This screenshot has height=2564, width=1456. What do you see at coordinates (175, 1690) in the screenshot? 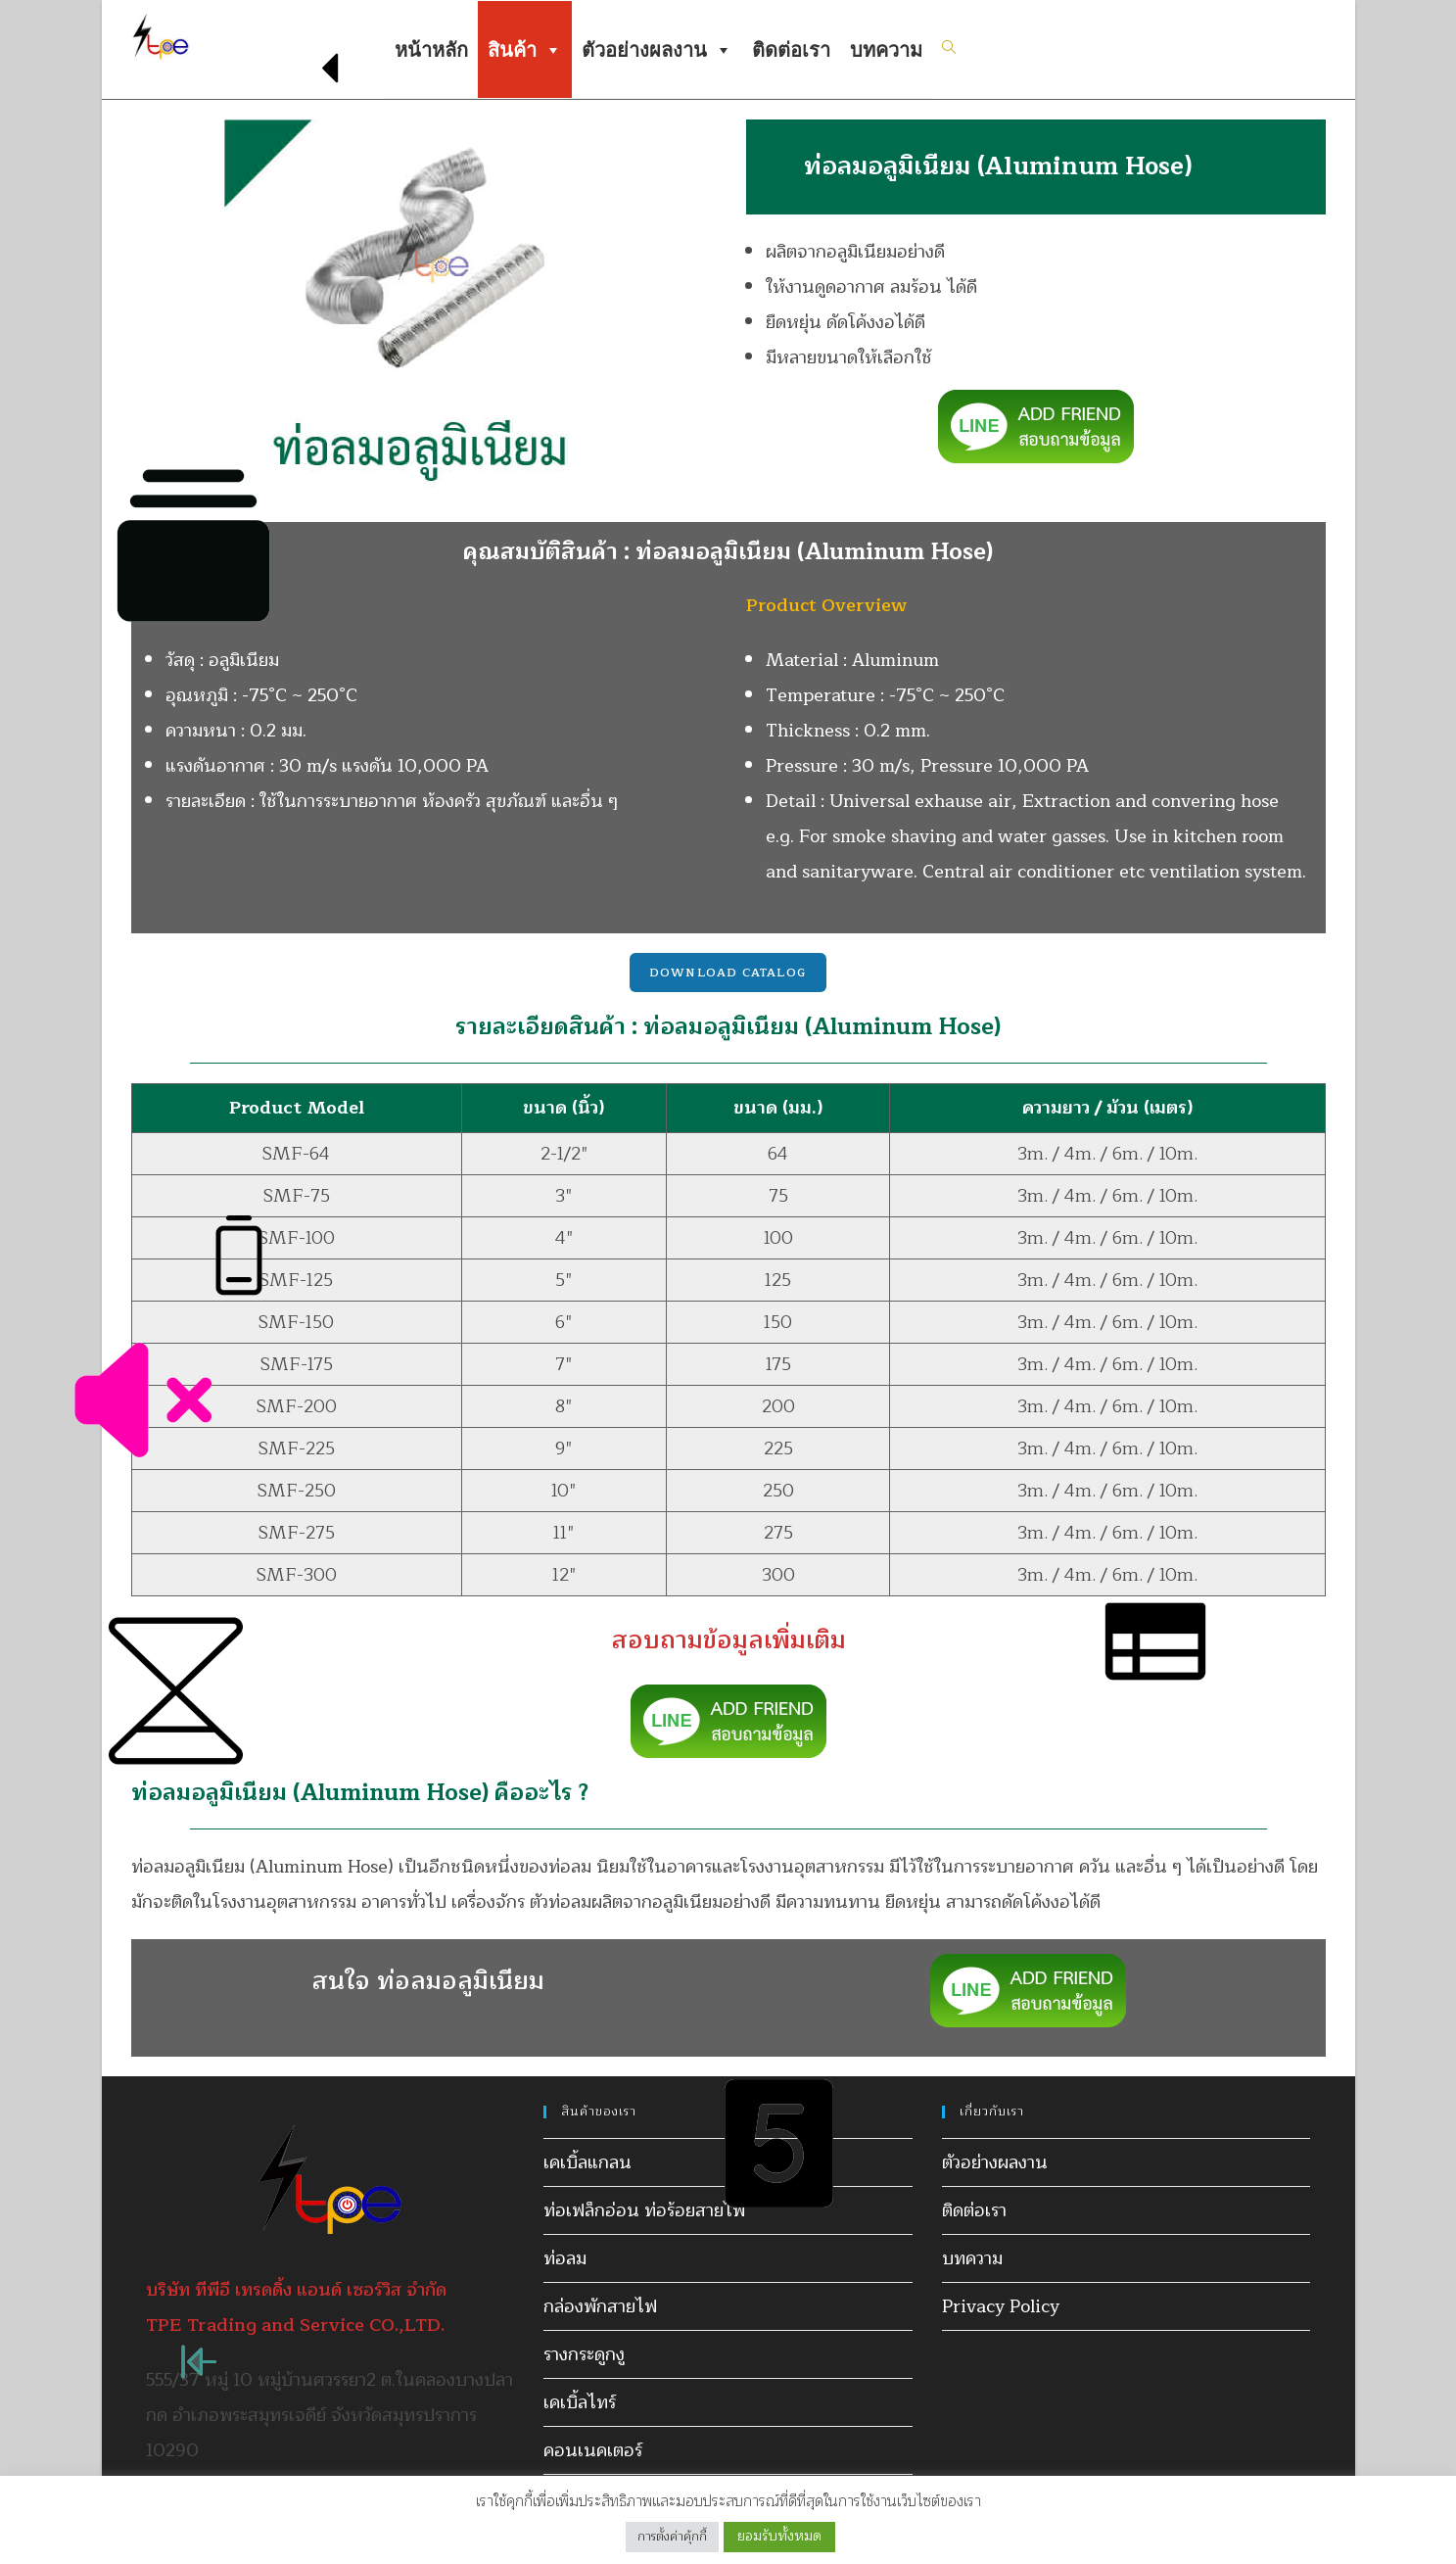
I see `indicates time running low or nearly expired` at bounding box center [175, 1690].